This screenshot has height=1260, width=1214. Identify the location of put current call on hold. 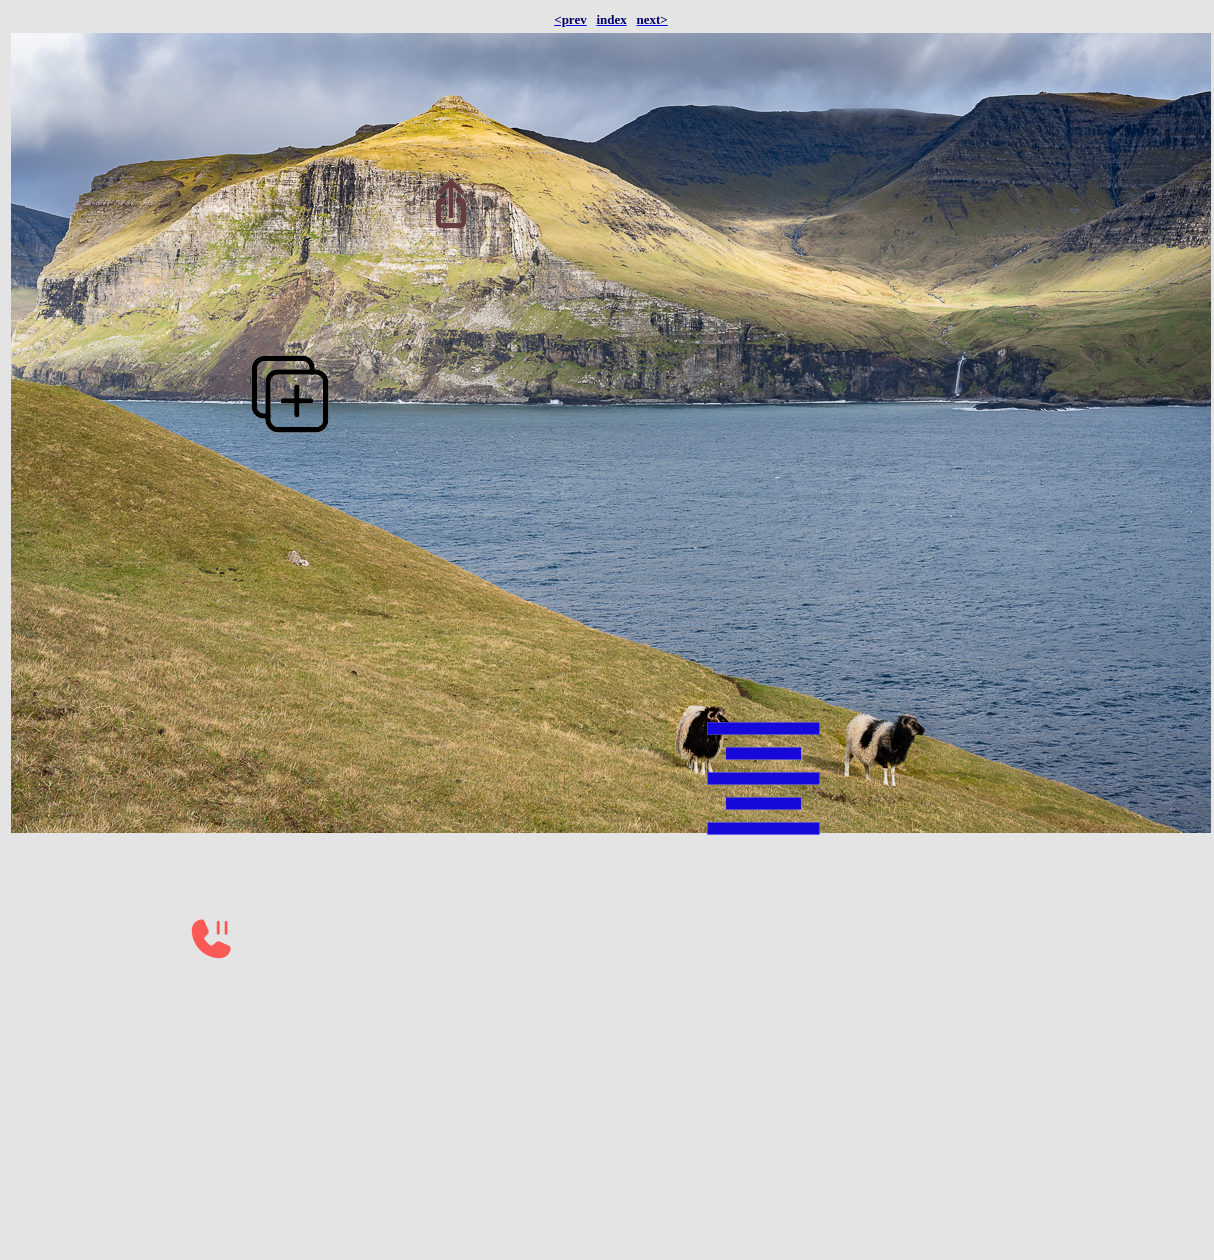
(212, 938).